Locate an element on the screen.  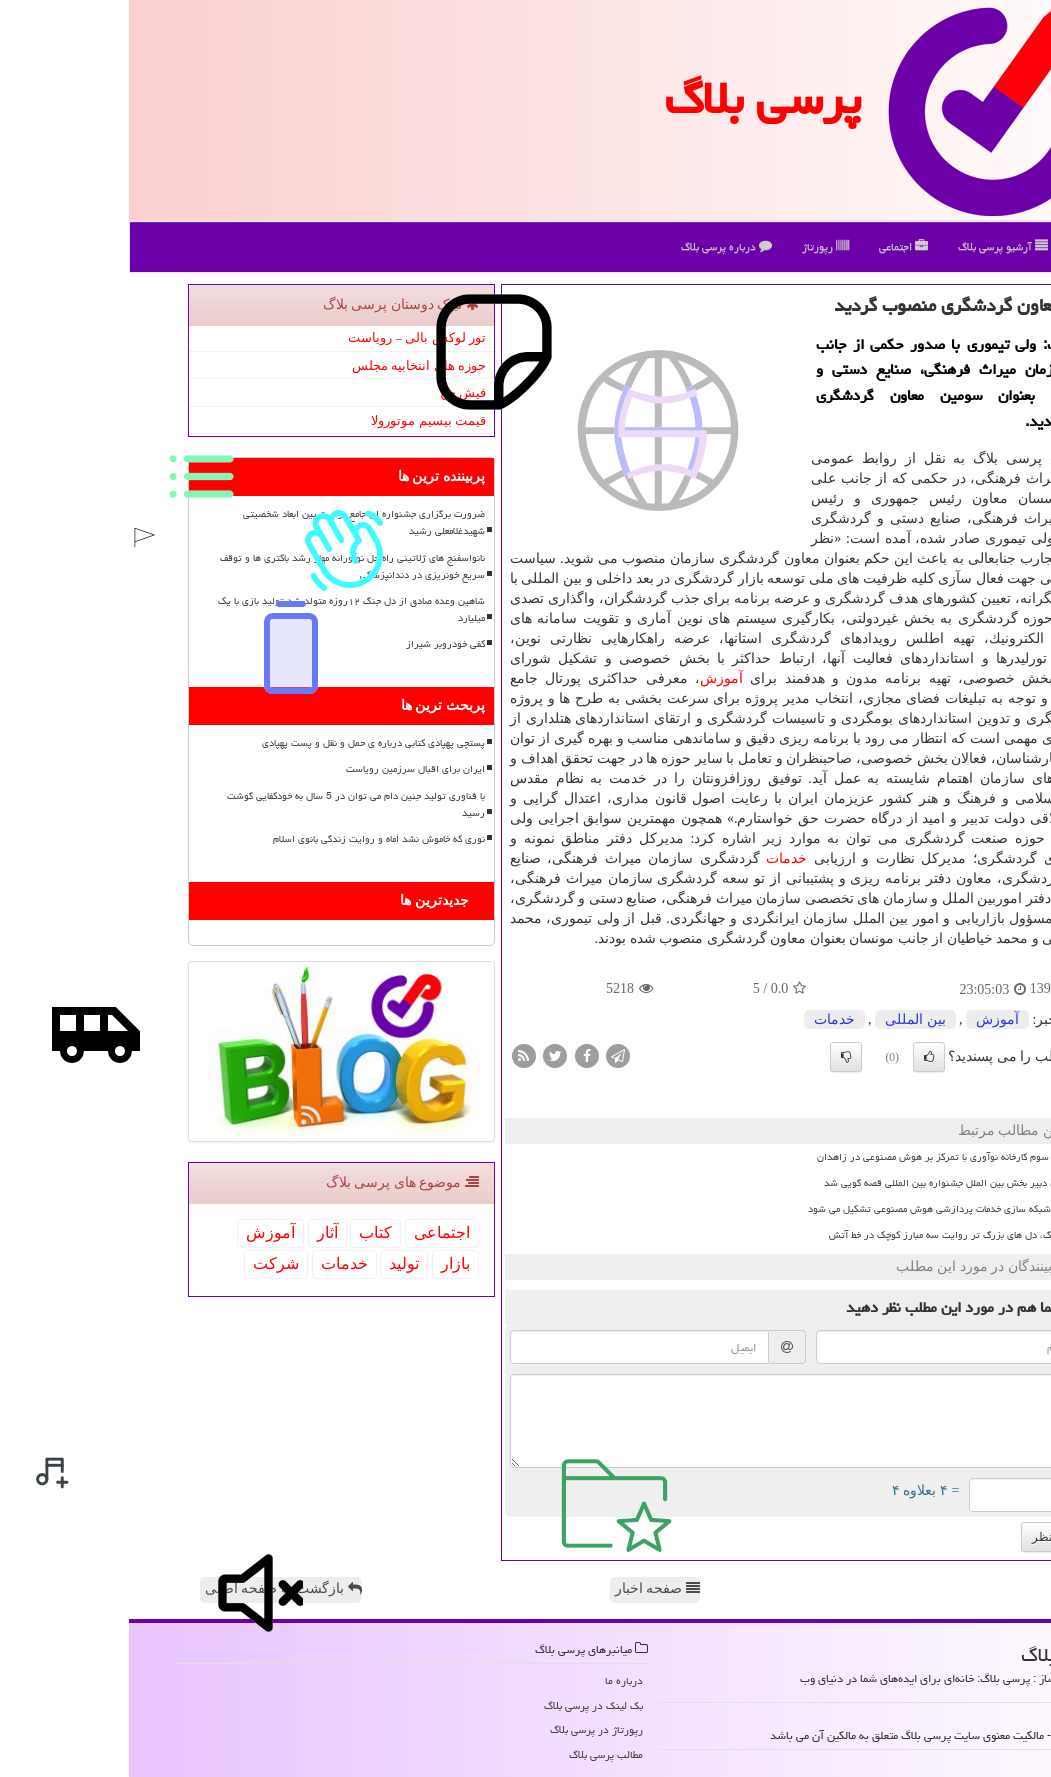
mute audio is located at coordinates (257, 1593).